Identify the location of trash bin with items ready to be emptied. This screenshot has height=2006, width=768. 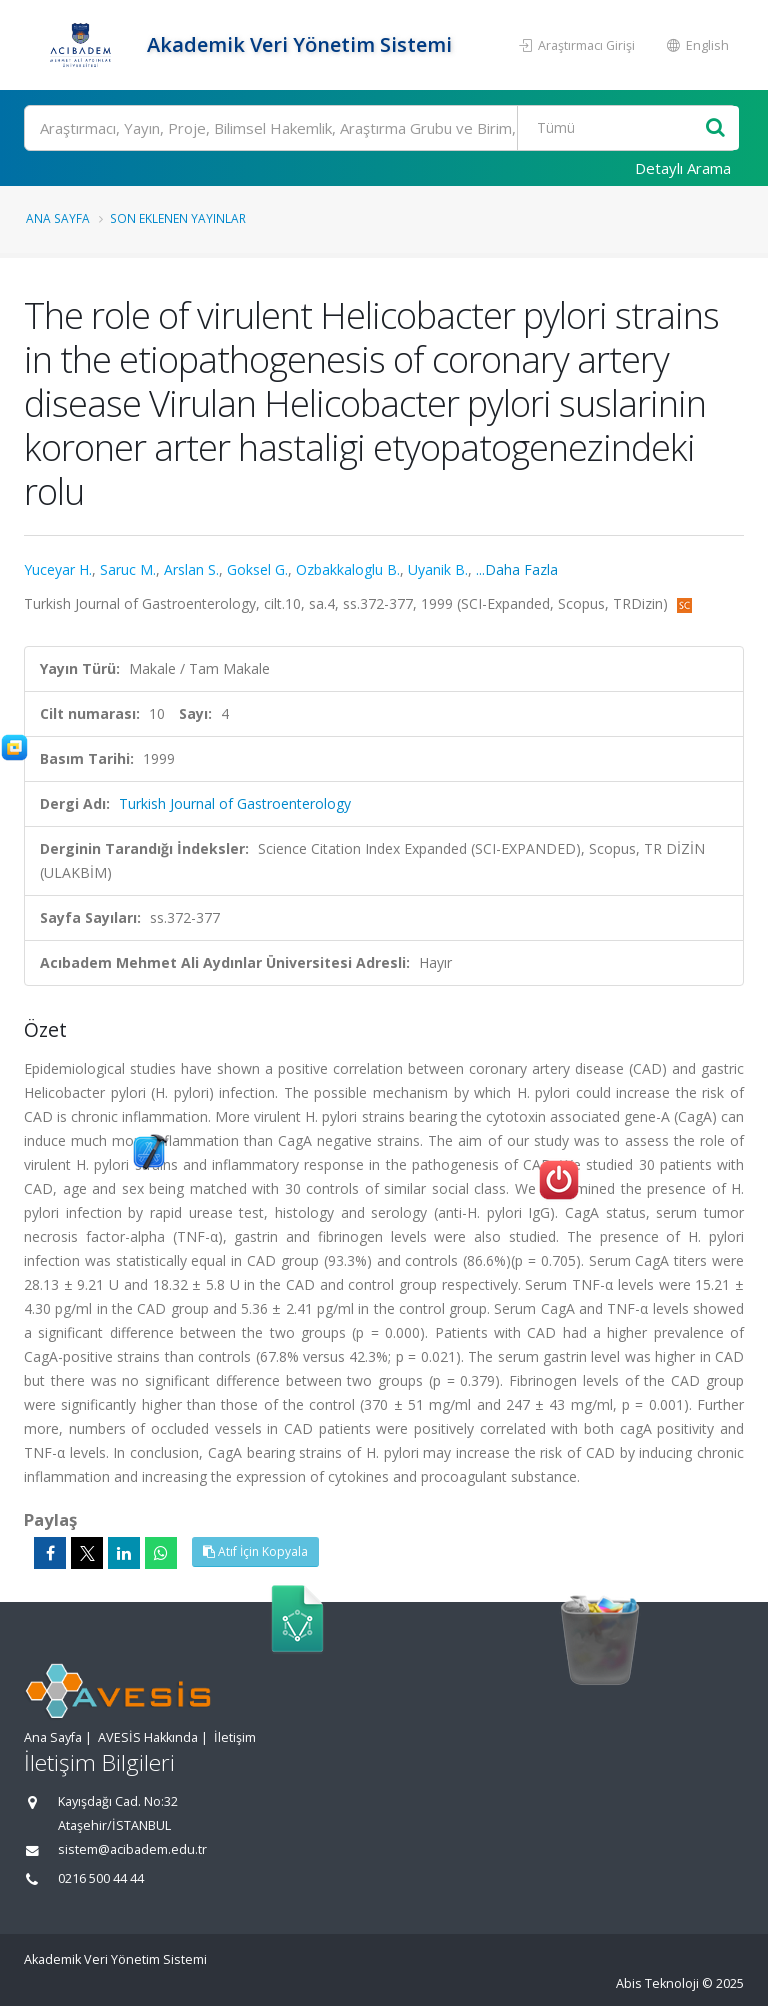
(600, 1641).